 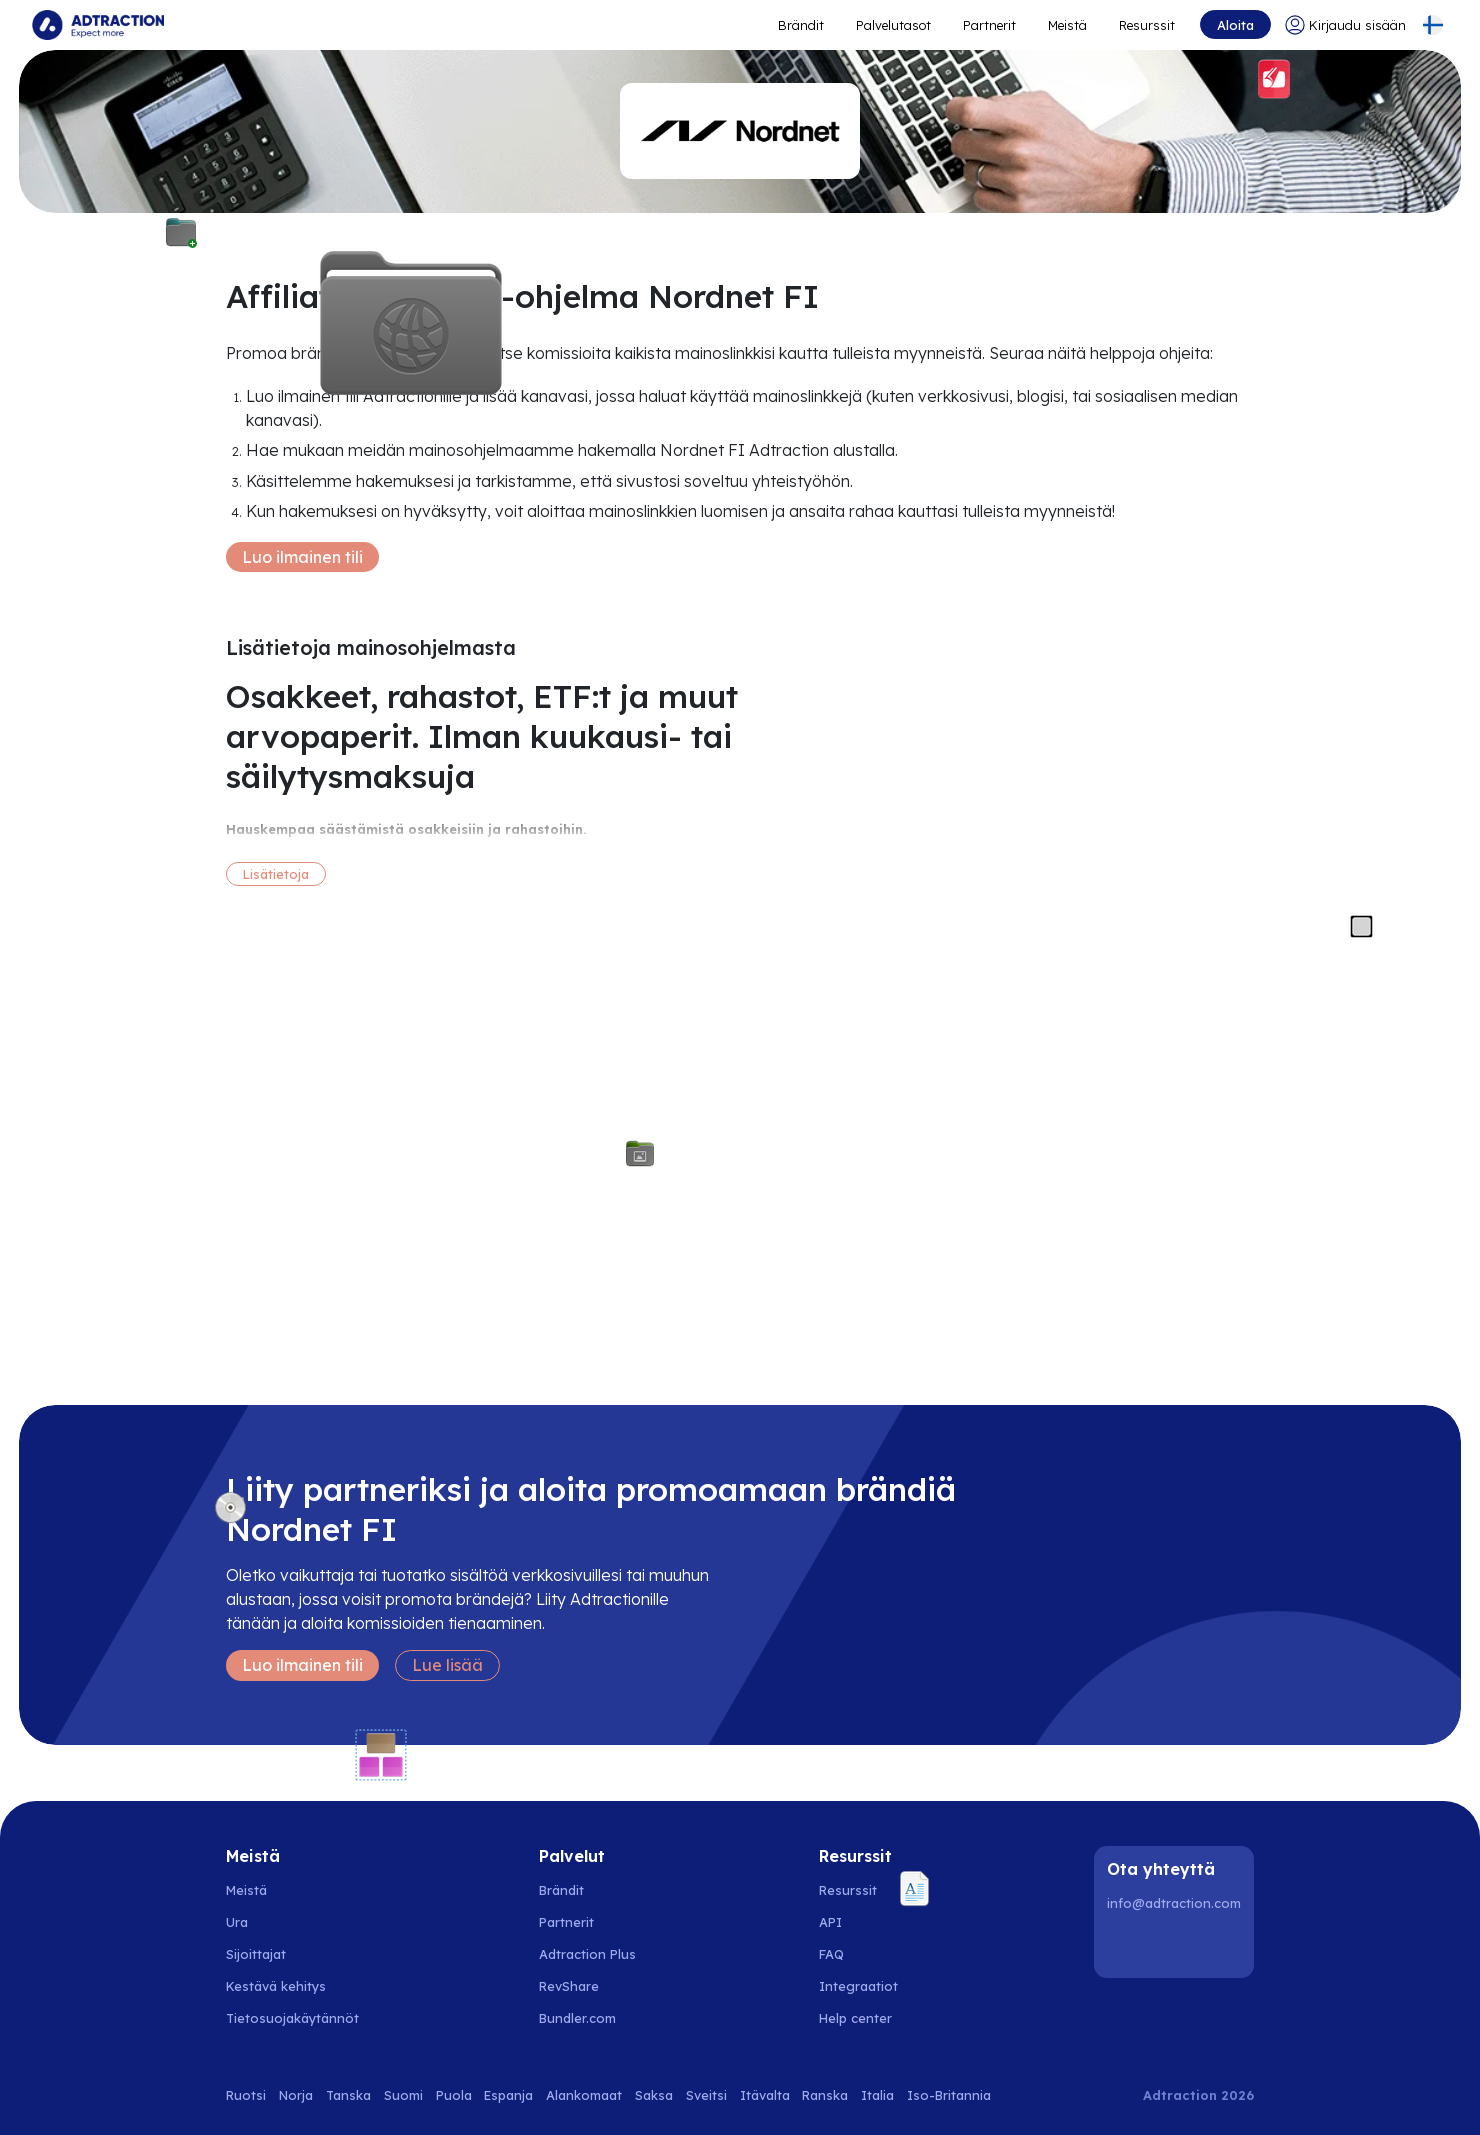 What do you see at coordinates (411, 323) in the screenshot?
I see `folder containing html or web files` at bounding box center [411, 323].